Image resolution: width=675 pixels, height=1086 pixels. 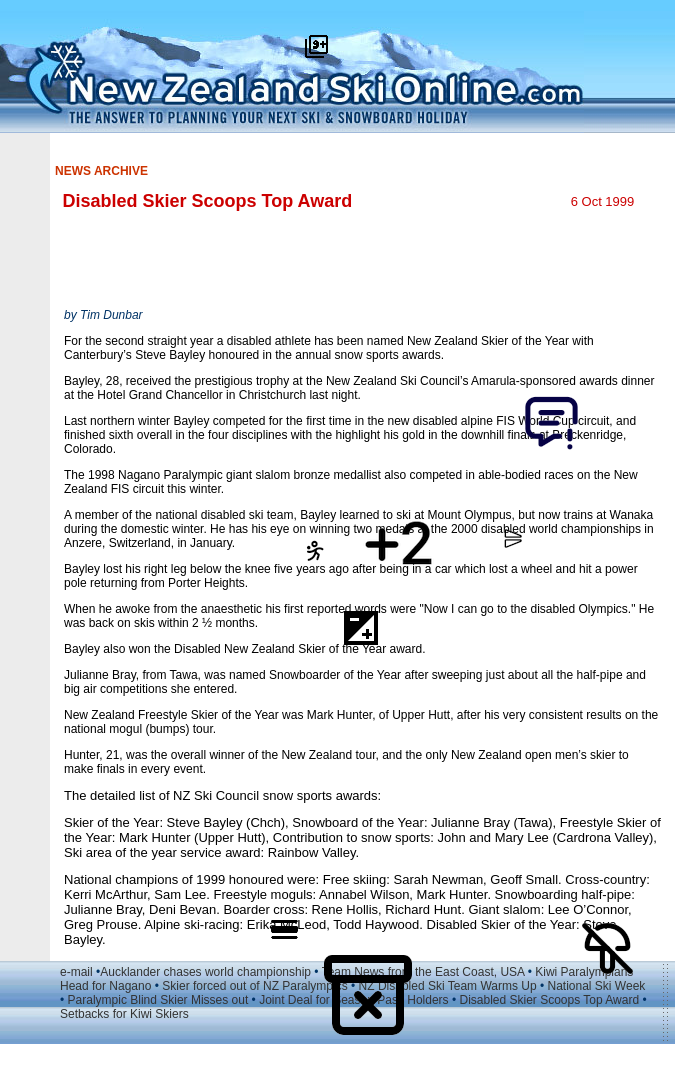 What do you see at coordinates (314, 550) in the screenshot?
I see `access throwing or toss-related sports activities` at bounding box center [314, 550].